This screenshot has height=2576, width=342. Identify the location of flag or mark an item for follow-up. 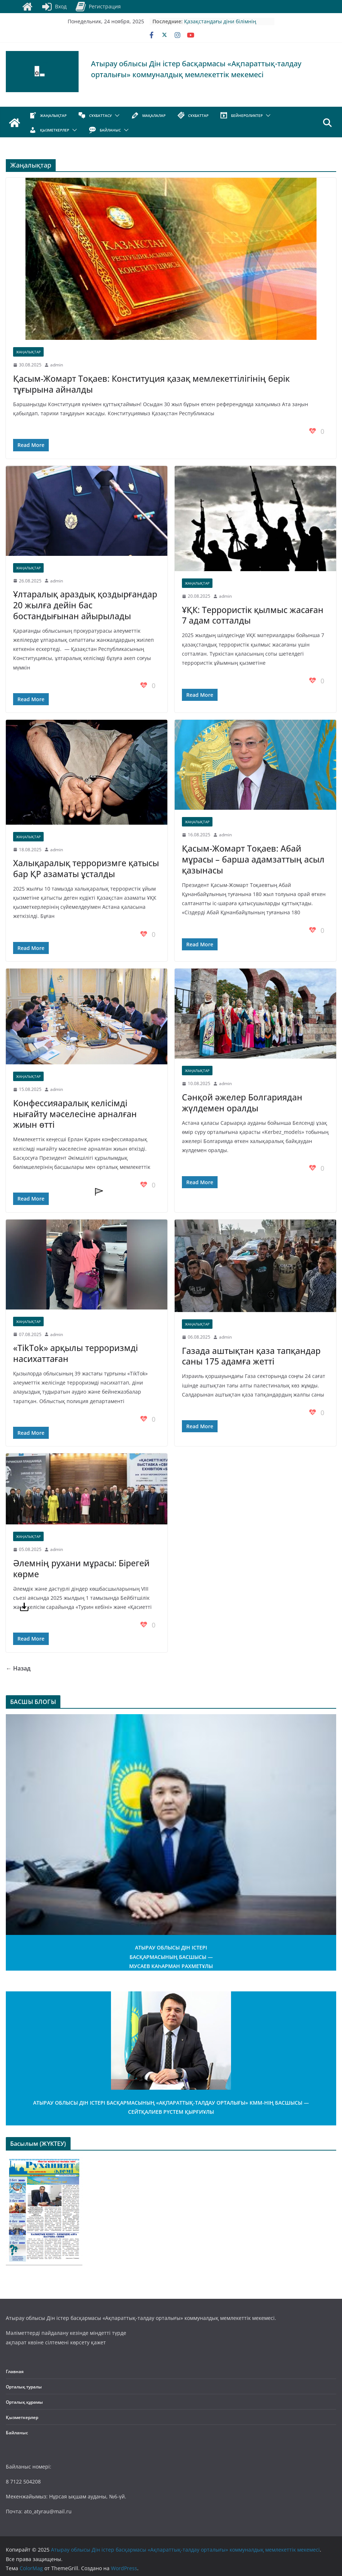
(98, 1192).